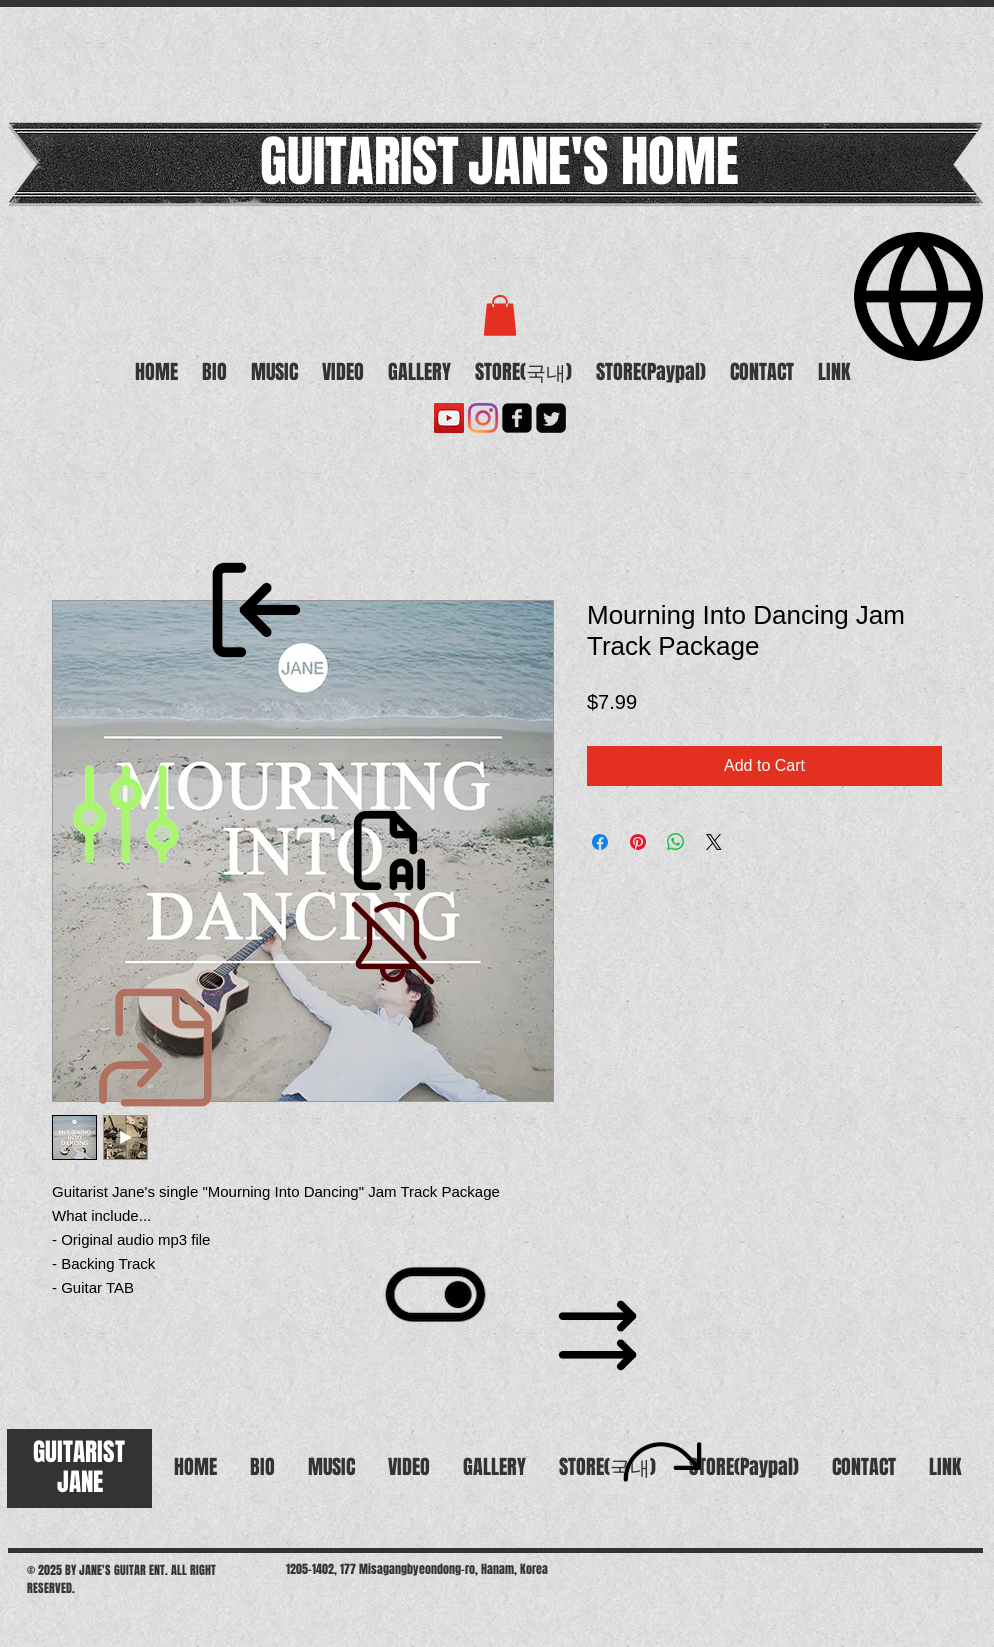  Describe the element at coordinates (435, 1294) in the screenshot. I see `toggle switch in the on/enabled state` at that location.